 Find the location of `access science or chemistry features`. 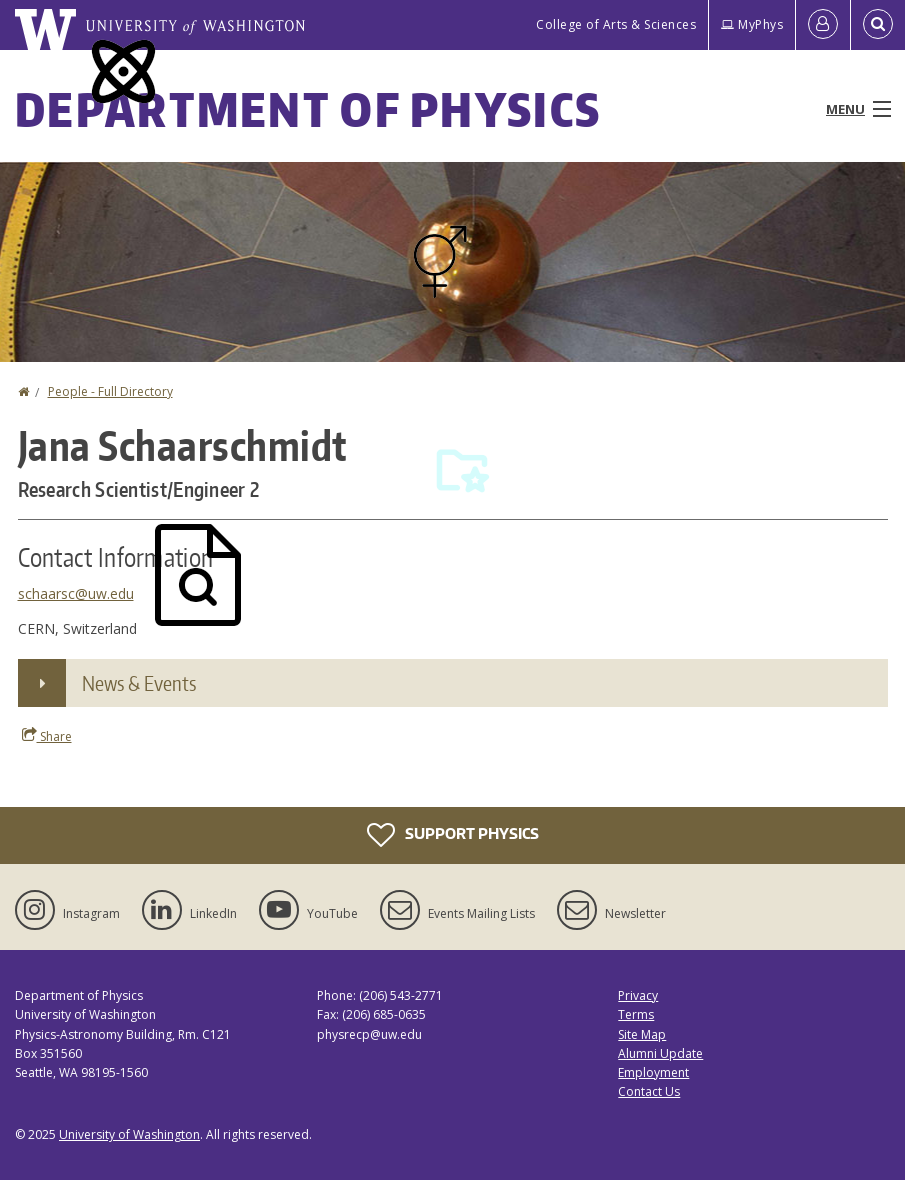

access science or chemistry features is located at coordinates (123, 71).